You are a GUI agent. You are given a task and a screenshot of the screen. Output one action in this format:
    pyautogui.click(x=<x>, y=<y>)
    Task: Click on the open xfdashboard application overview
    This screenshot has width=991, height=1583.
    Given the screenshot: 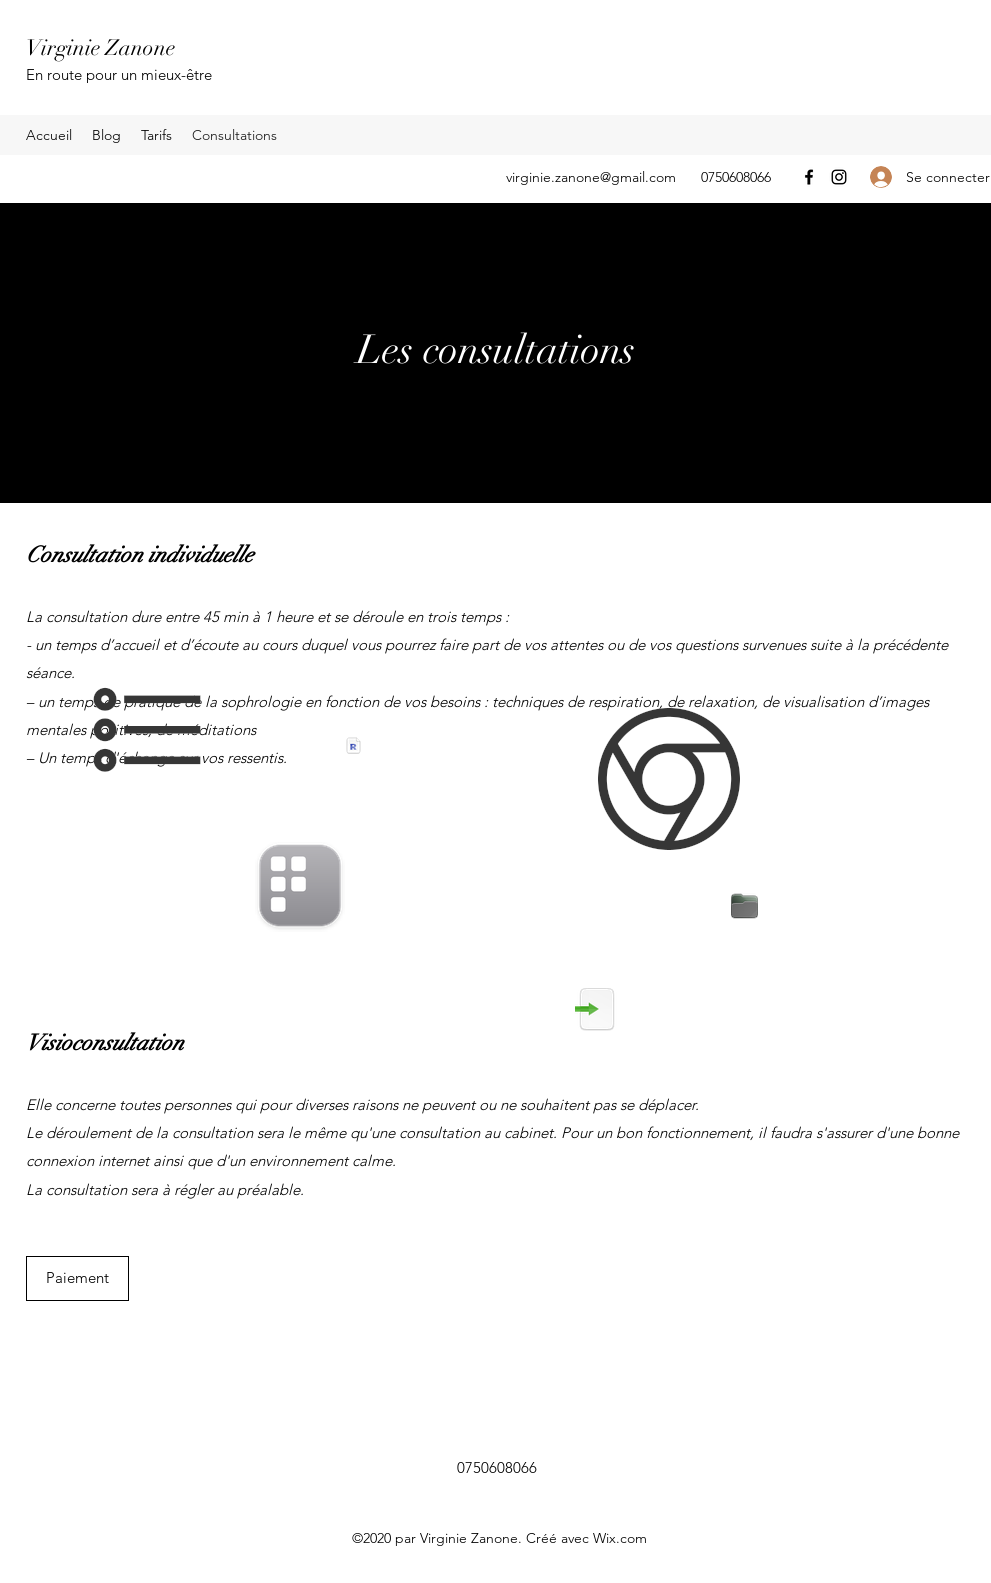 What is the action you would take?
    pyautogui.click(x=300, y=887)
    